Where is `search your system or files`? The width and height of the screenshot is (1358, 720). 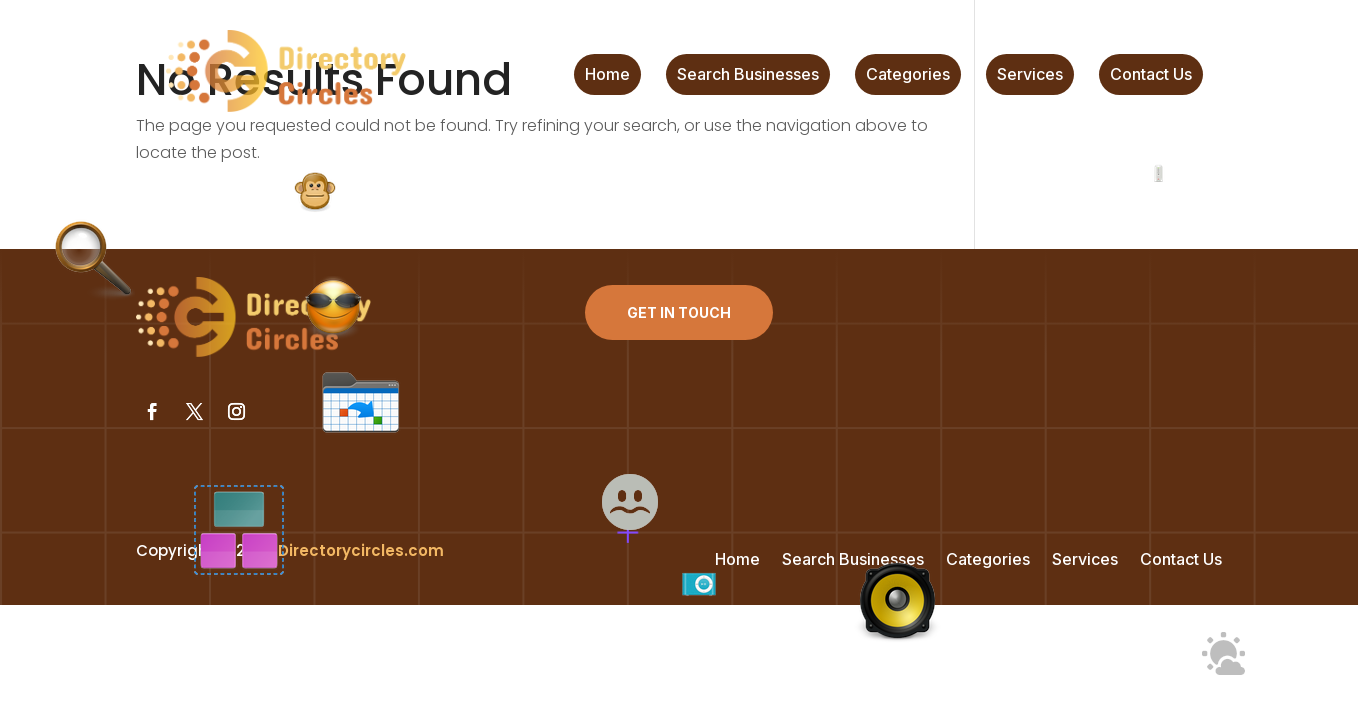
search your system or files is located at coordinates (93, 259).